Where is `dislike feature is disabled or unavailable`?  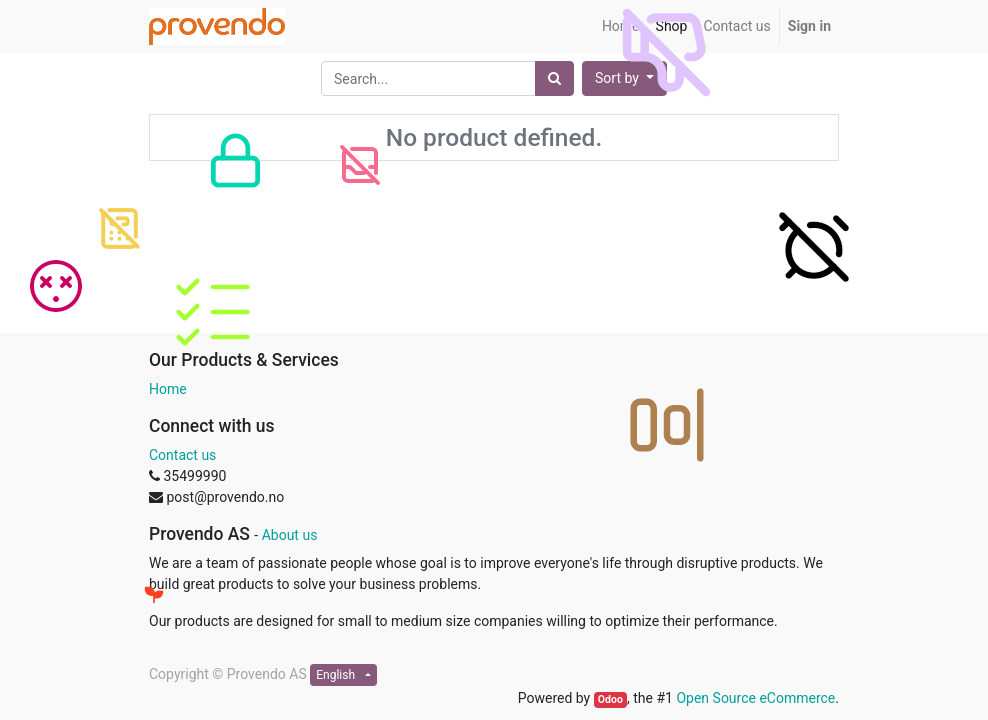 dislike feature is disabled or unavailable is located at coordinates (666, 52).